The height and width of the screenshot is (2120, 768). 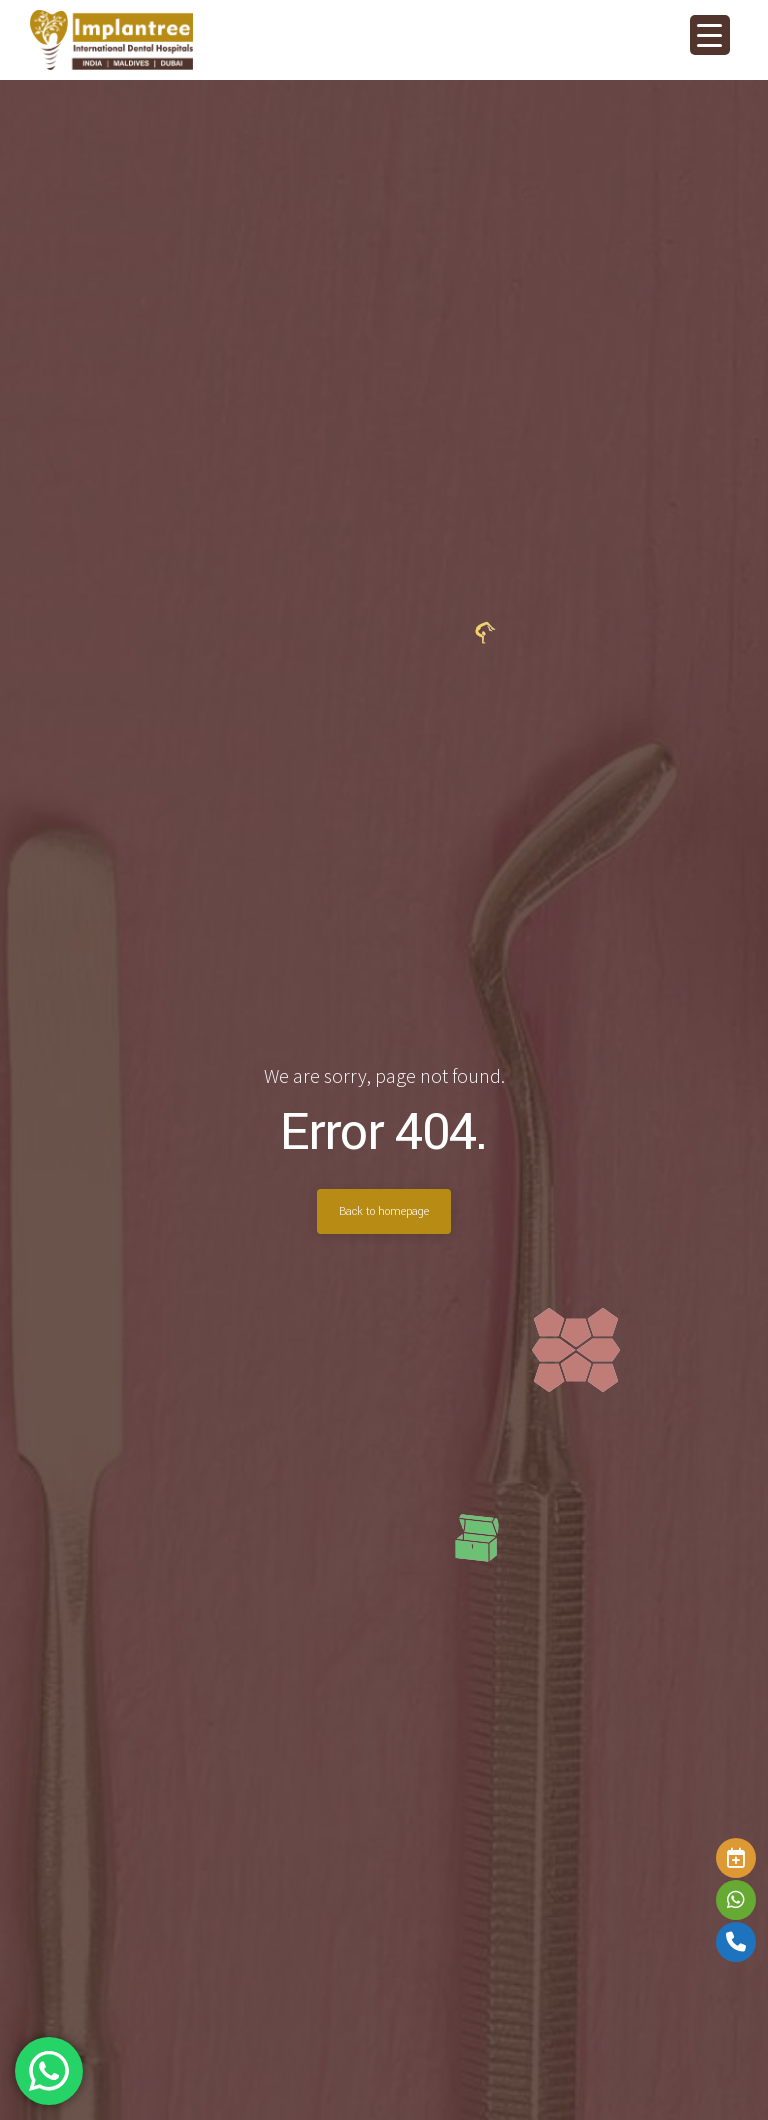 I want to click on open treasure chest to collect rewards, so click(x=477, y=1538).